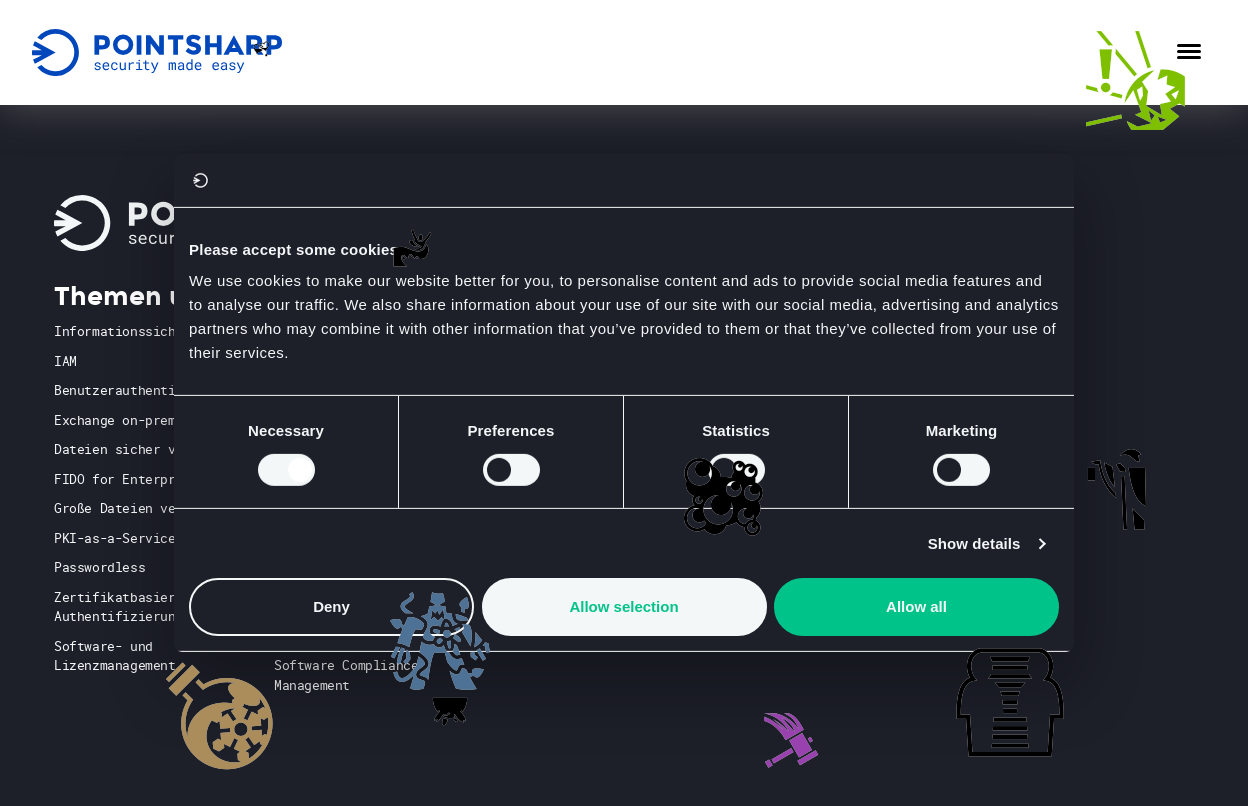 This screenshot has height=806, width=1248. I want to click on transfer health or life points between characters, so click(261, 48).